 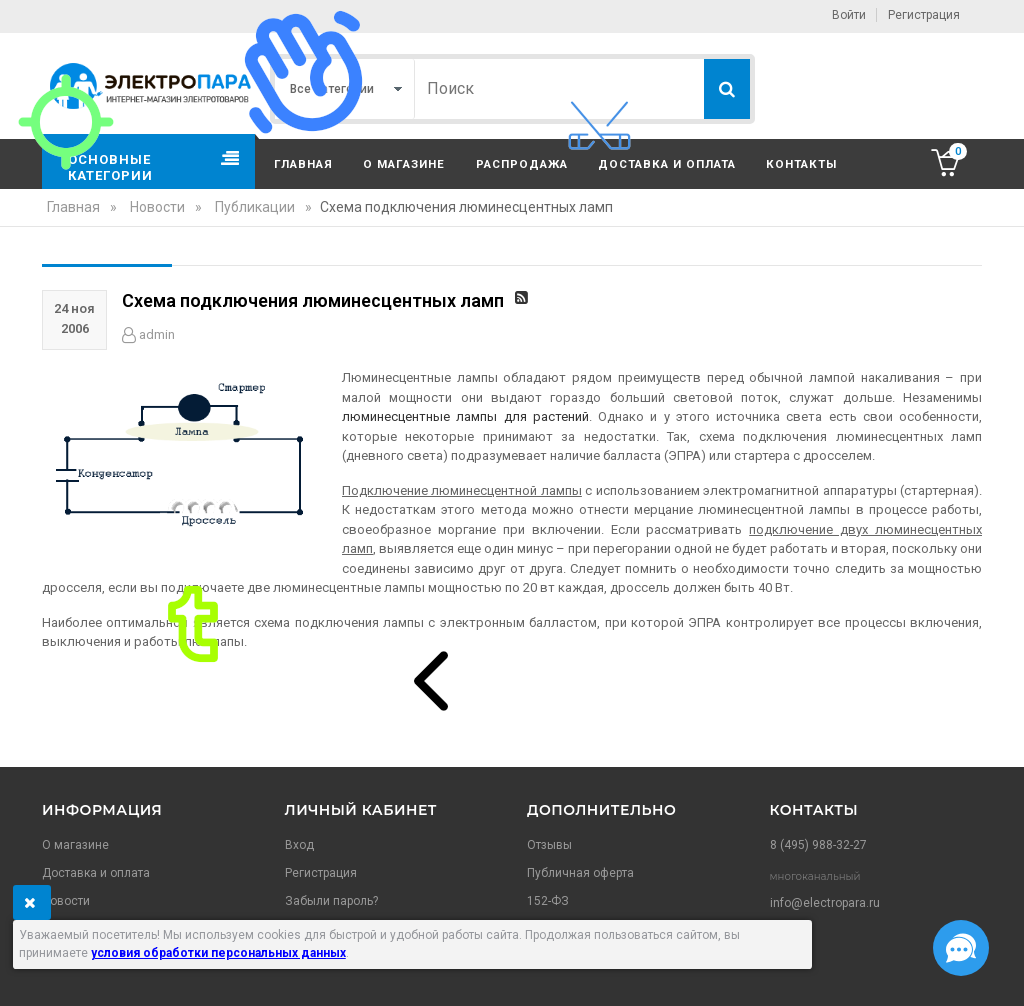 I want to click on access current location, so click(x=66, y=122).